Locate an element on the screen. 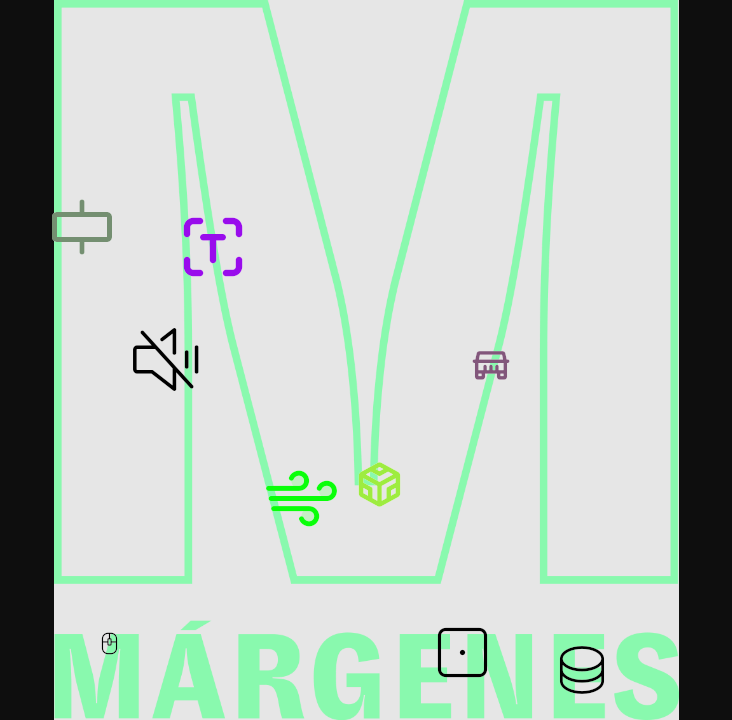 This screenshot has height=720, width=732. open codesandbox development environment is located at coordinates (379, 484).